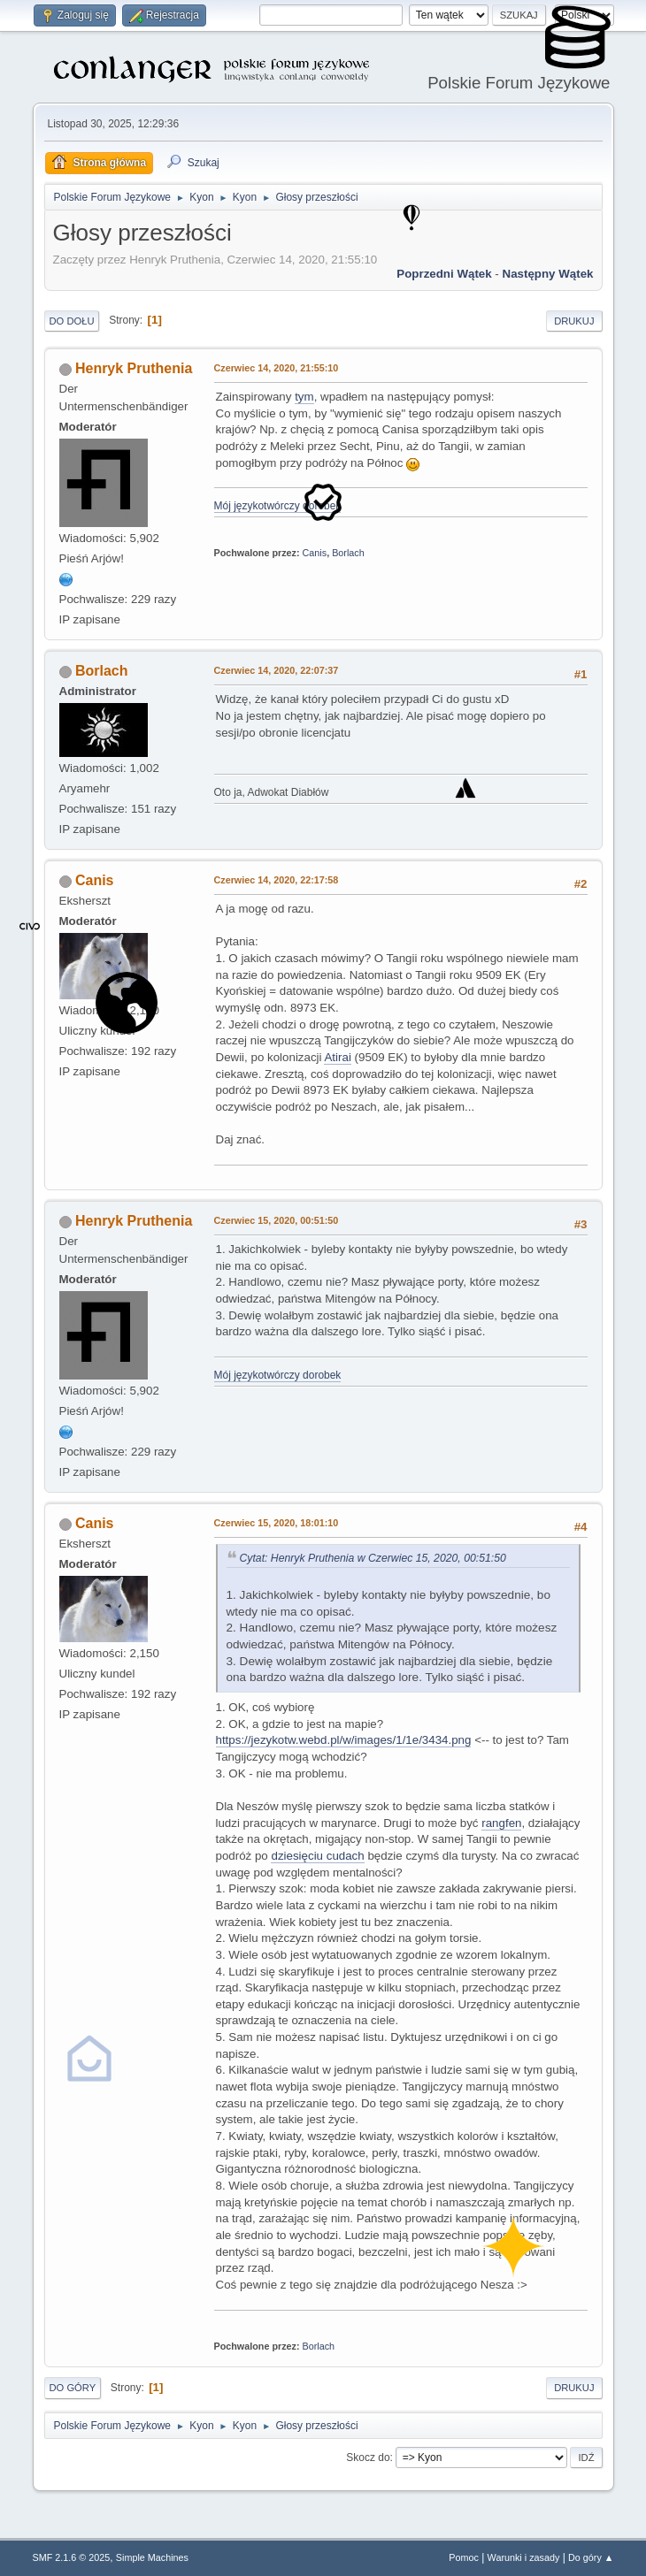  I want to click on view global or worldwide settings, so click(127, 1003).